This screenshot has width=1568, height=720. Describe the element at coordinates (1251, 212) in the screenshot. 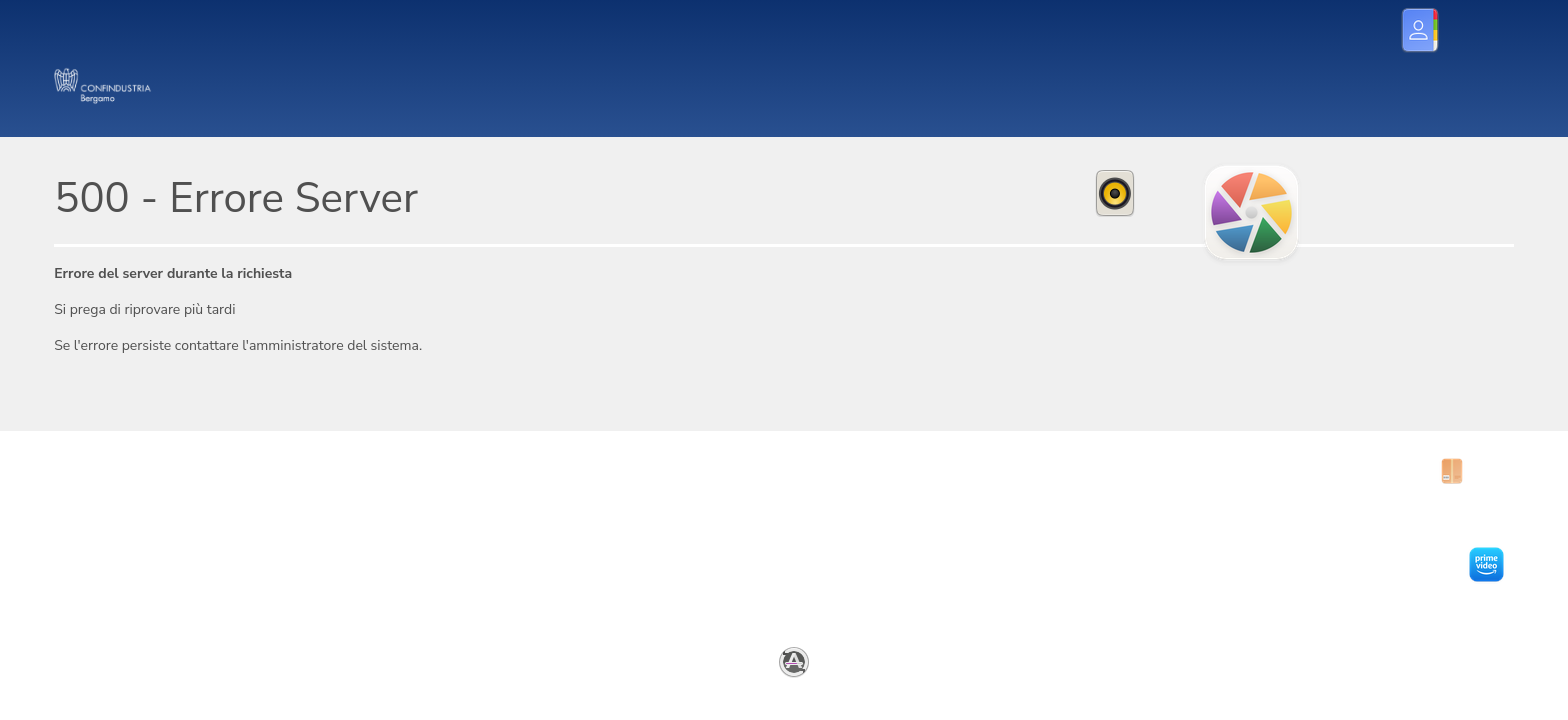

I see `open darktable photo editing application` at that location.